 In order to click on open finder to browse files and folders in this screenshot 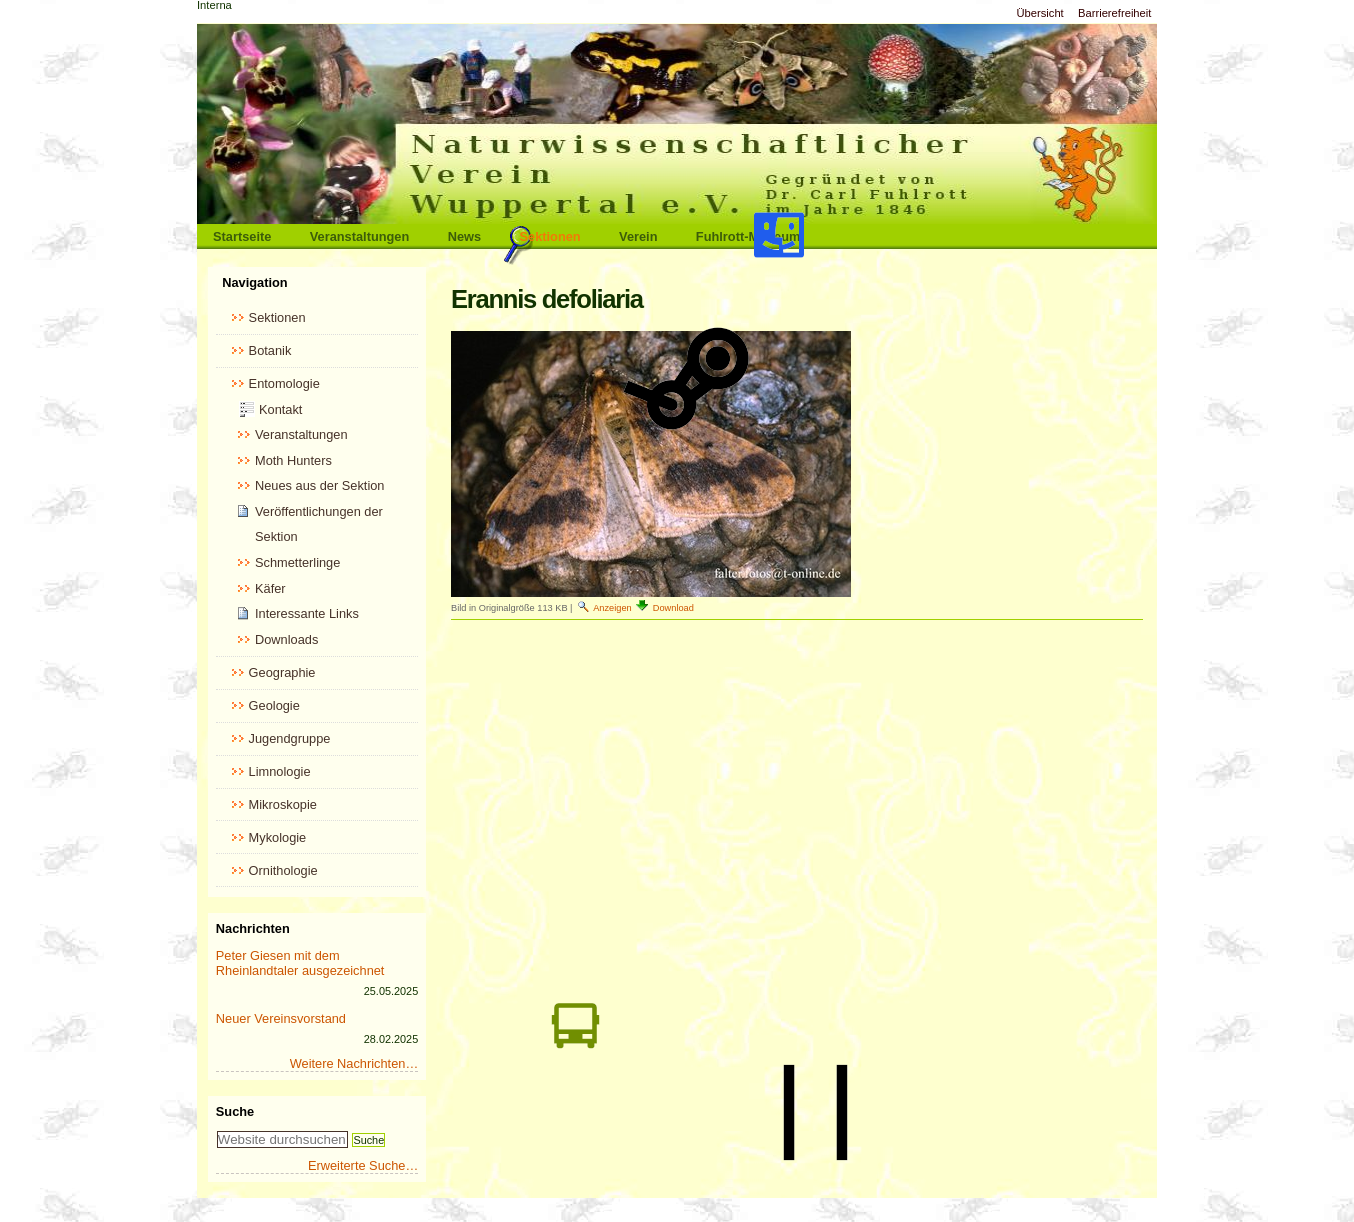, I will do `click(779, 235)`.